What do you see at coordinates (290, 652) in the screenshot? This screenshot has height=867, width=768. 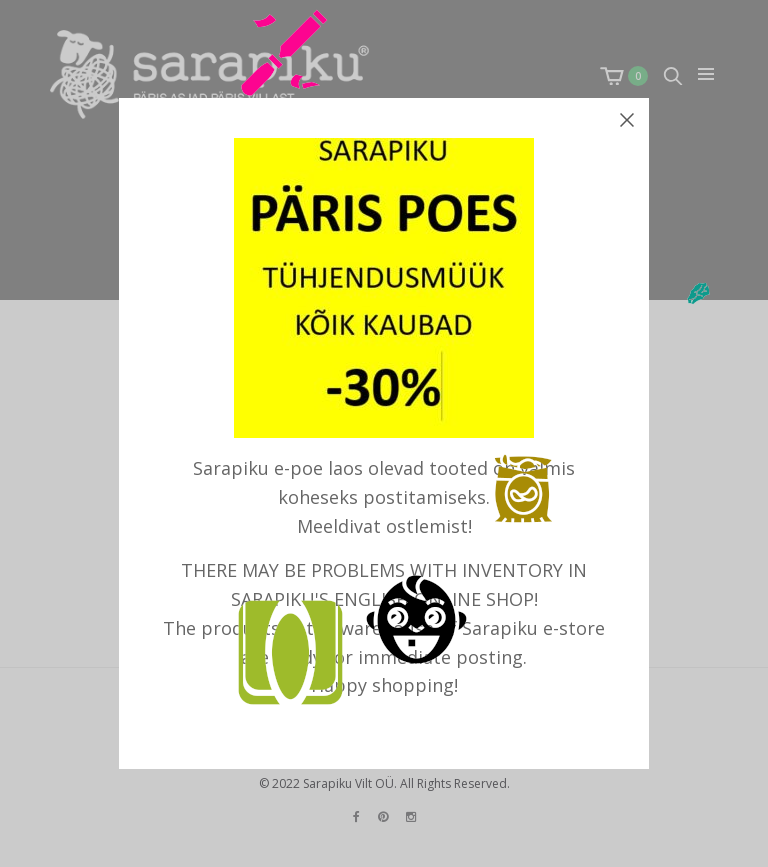 I see `decorative design element or placeholder graphic` at bounding box center [290, 652].